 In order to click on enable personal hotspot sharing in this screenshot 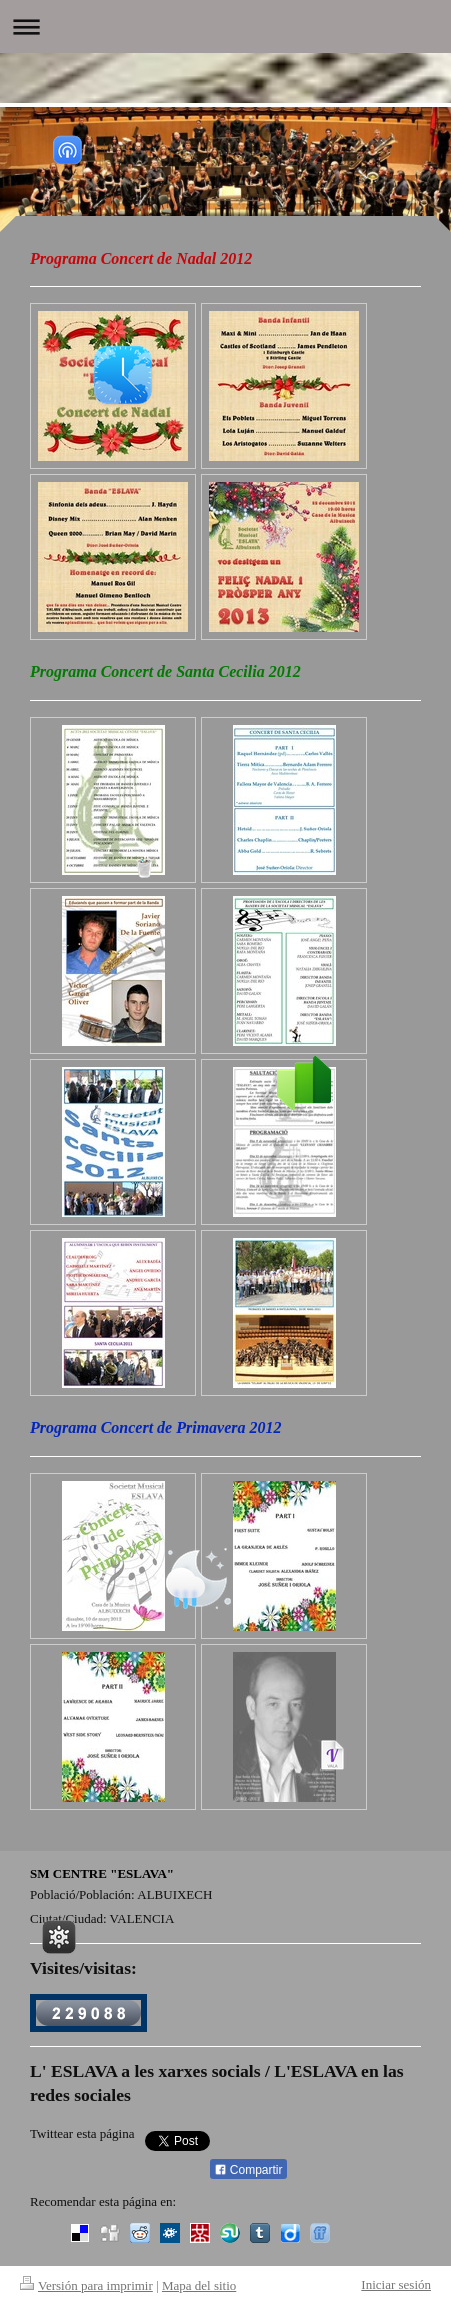, I will do `click(67, 150)`.